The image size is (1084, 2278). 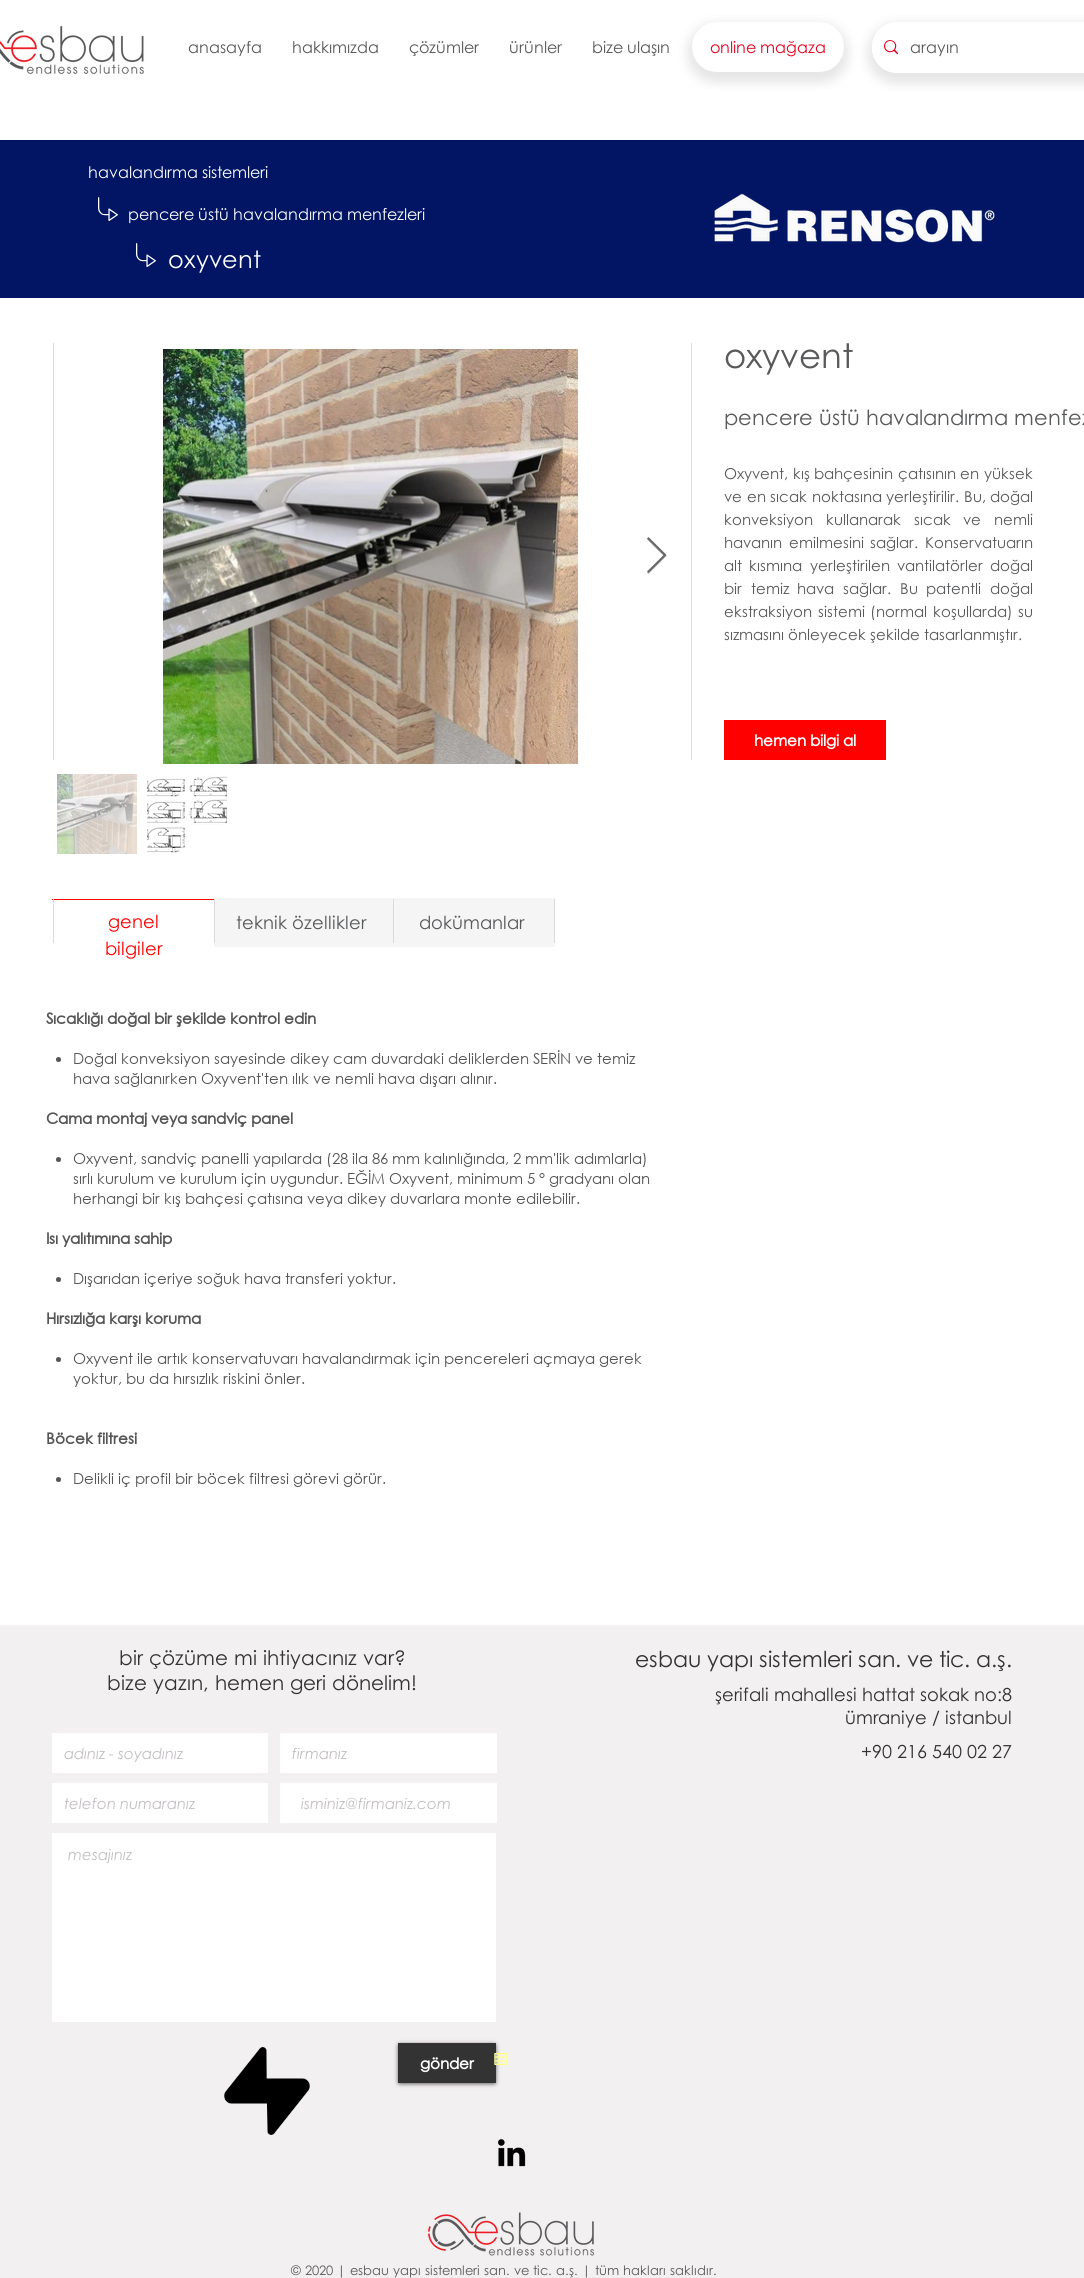 I want to click on switch to table view, so click(x=501, y=2059).